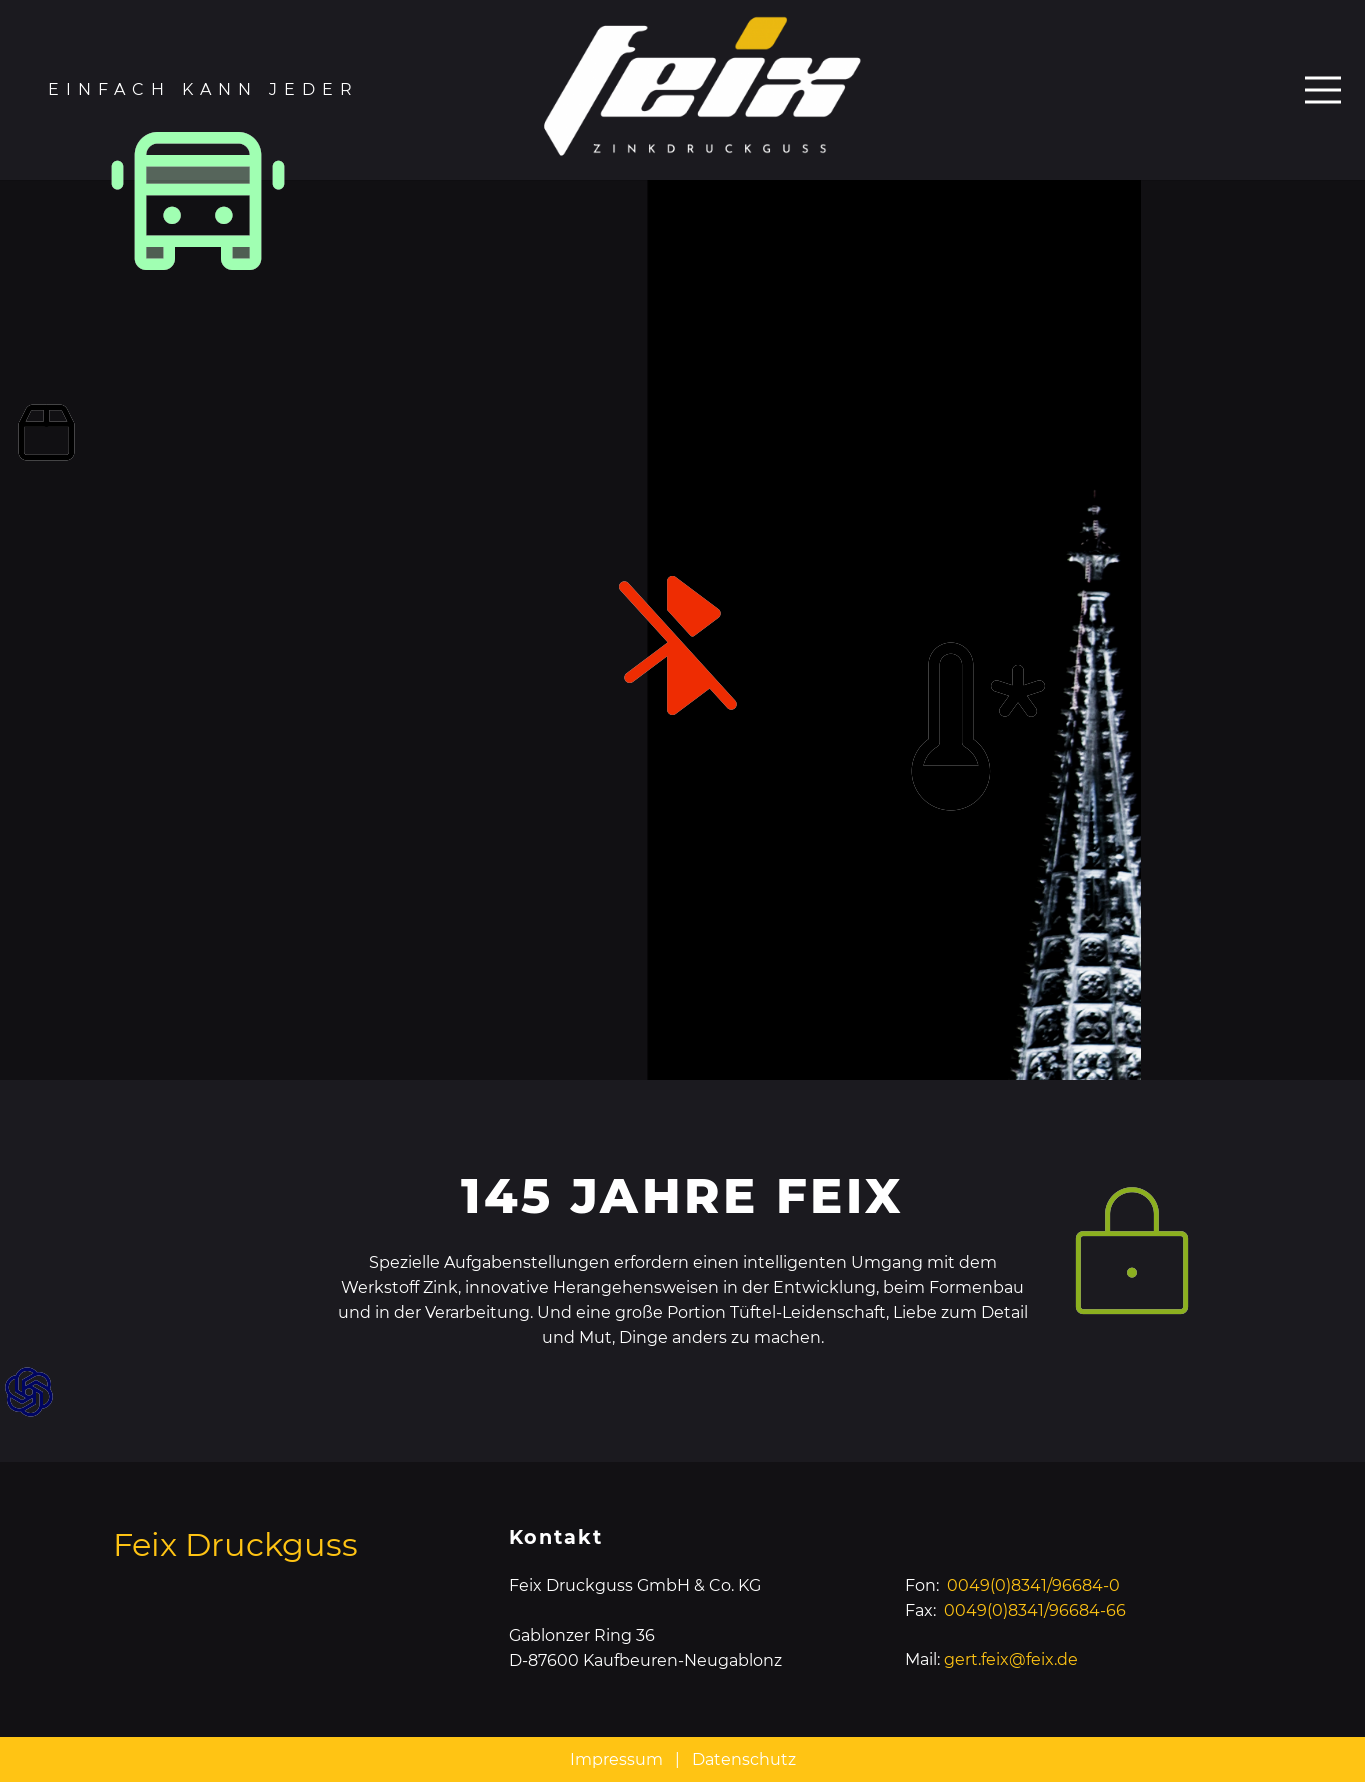  Describe the element at coordinates (29, 1392) in the screenshot. I see `open OpenAI or ChatGPT app` at that location.